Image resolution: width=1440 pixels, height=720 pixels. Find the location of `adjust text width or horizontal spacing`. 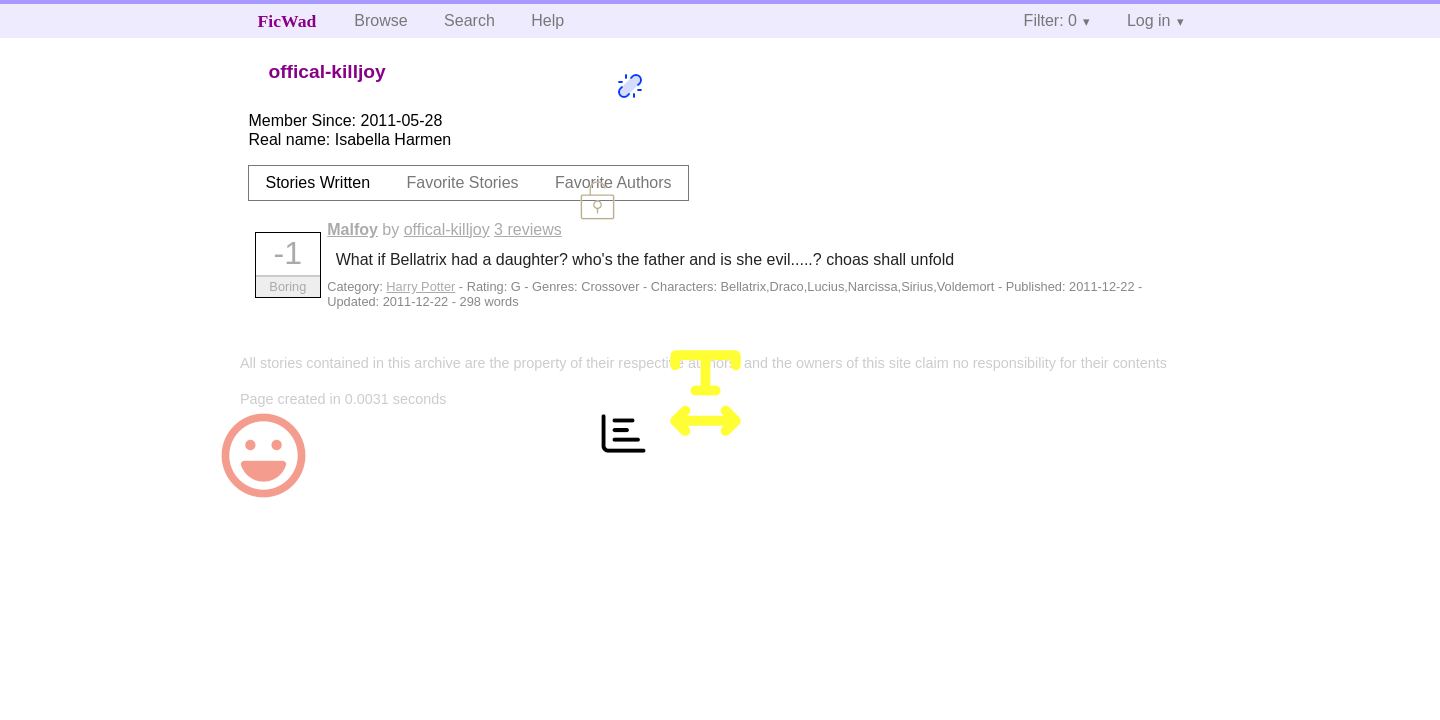

adjust text width or horizontal spacing is located at coordinates (705, 390).